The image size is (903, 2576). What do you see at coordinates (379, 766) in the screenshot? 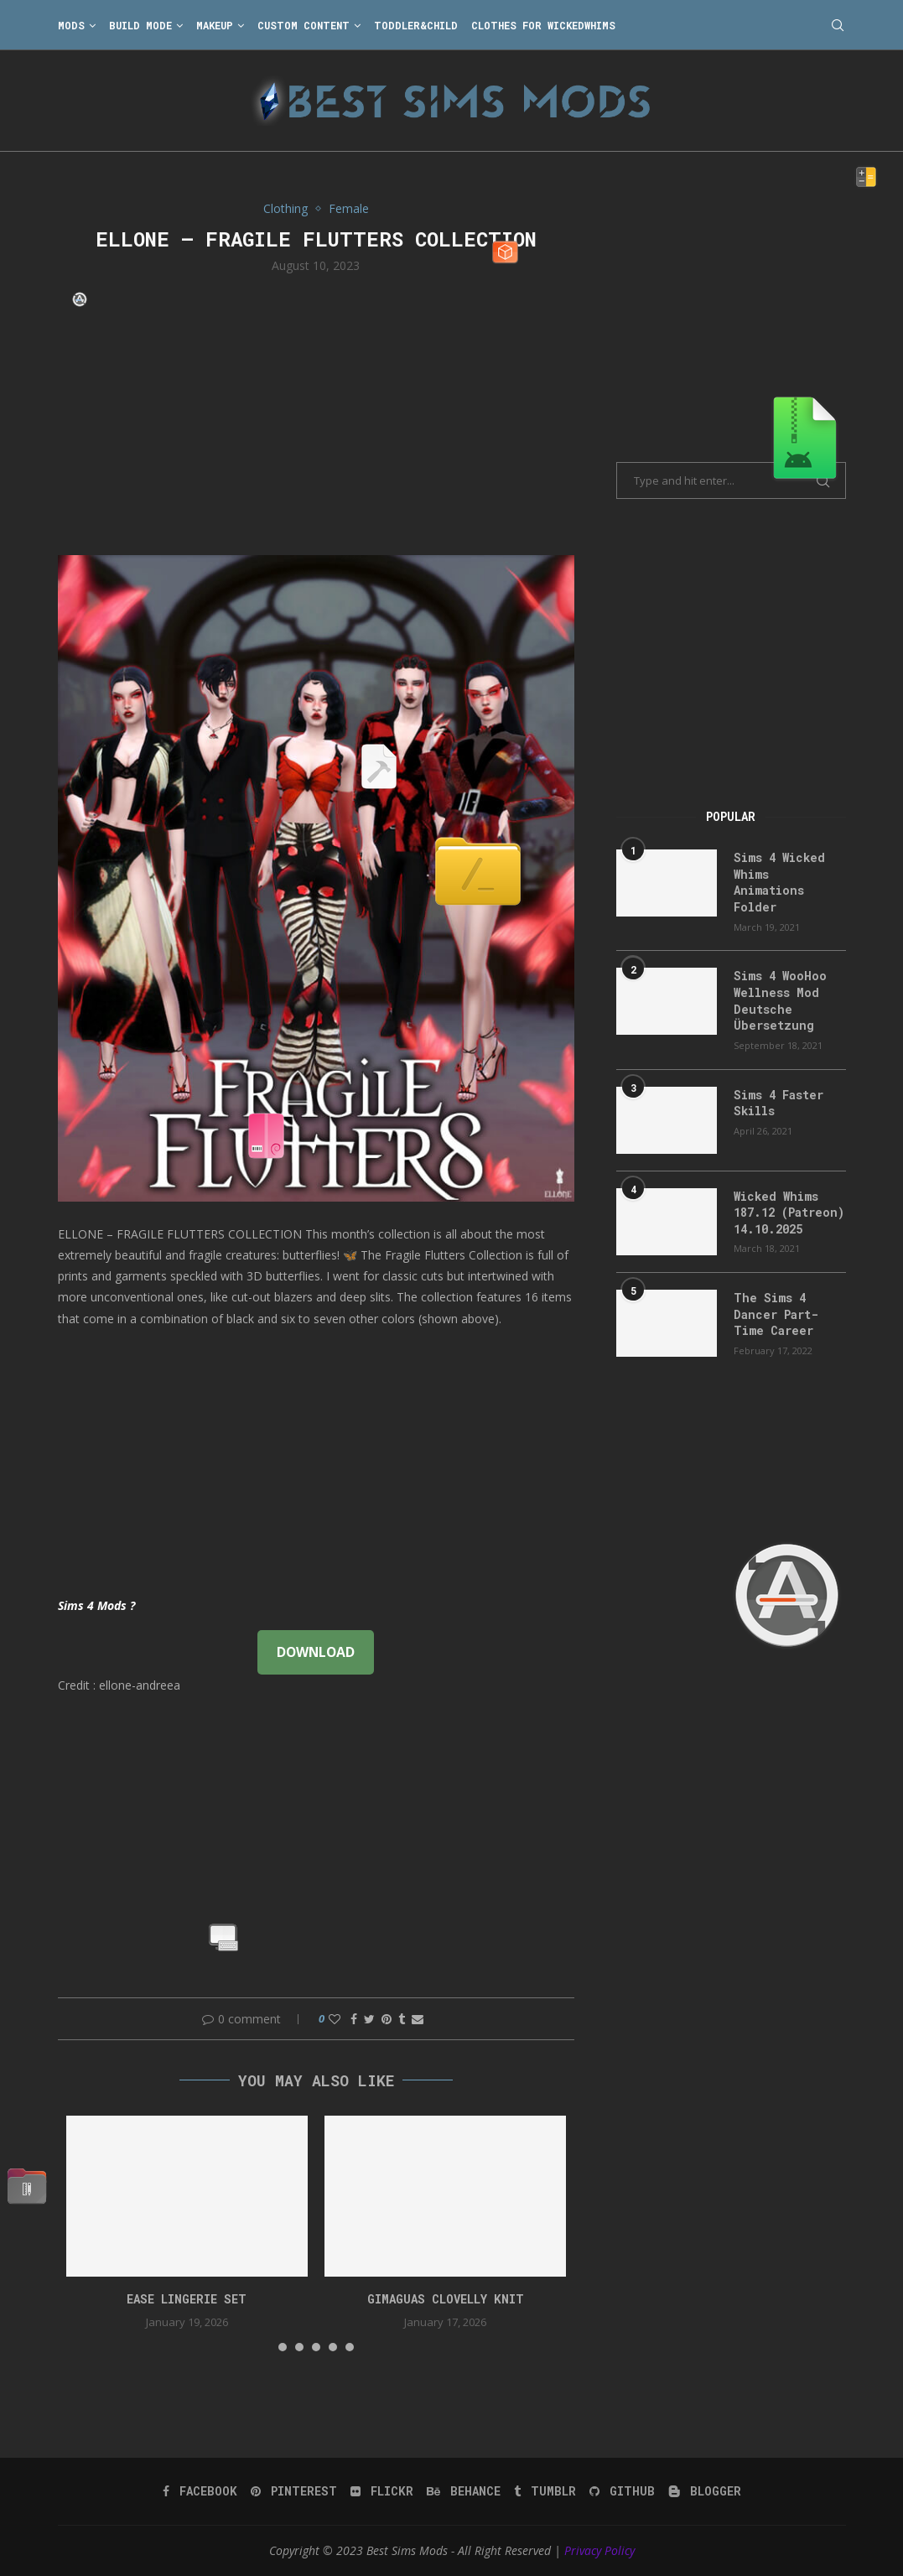
I see `cmake build configuration file` at bounding box center [379, 766].